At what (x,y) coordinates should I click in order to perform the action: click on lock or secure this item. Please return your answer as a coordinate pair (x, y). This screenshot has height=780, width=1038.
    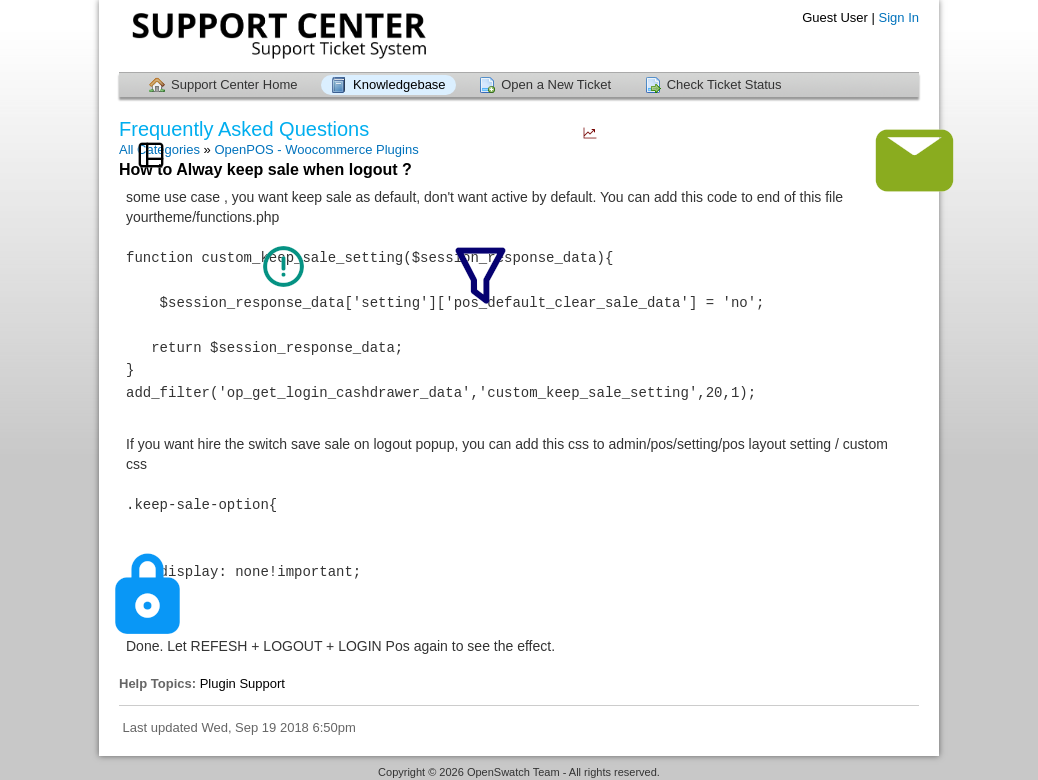
    Looking at the image, I should click on (147, 593).